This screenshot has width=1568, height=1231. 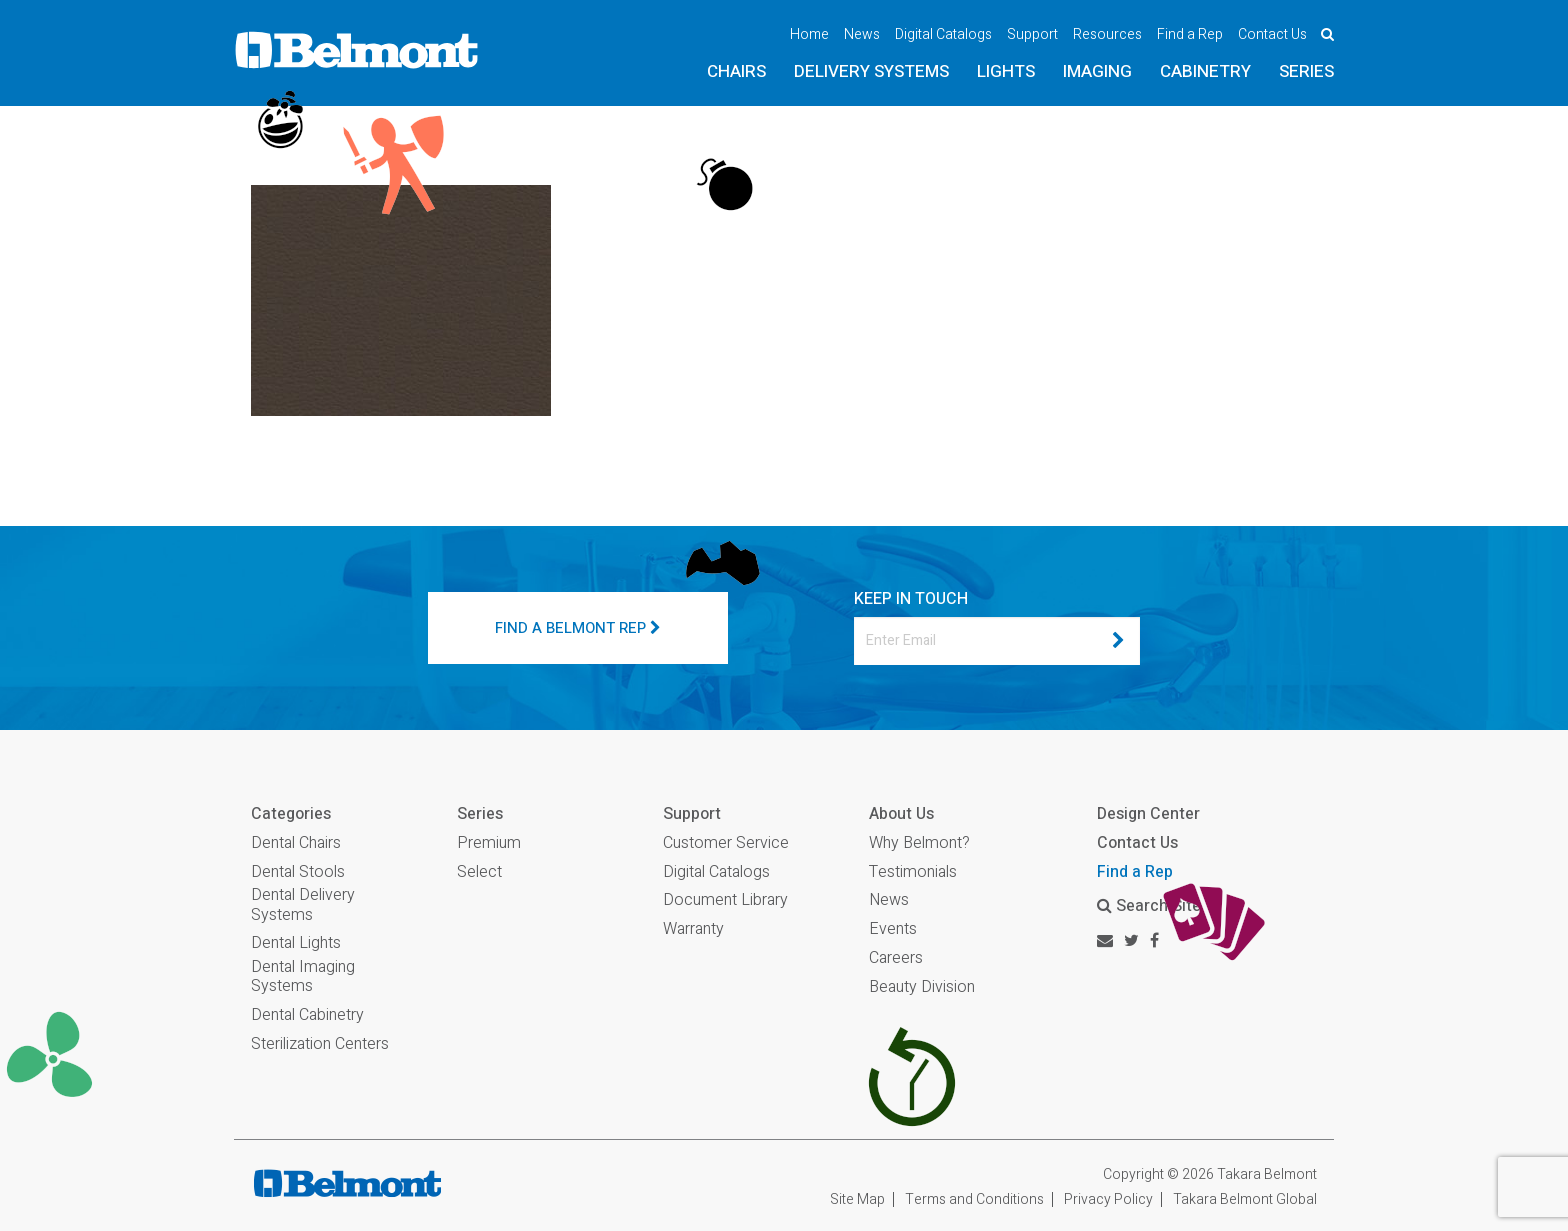 I want to click on collect nectar or fruit rewards in-game, so click(x=280, y=119).